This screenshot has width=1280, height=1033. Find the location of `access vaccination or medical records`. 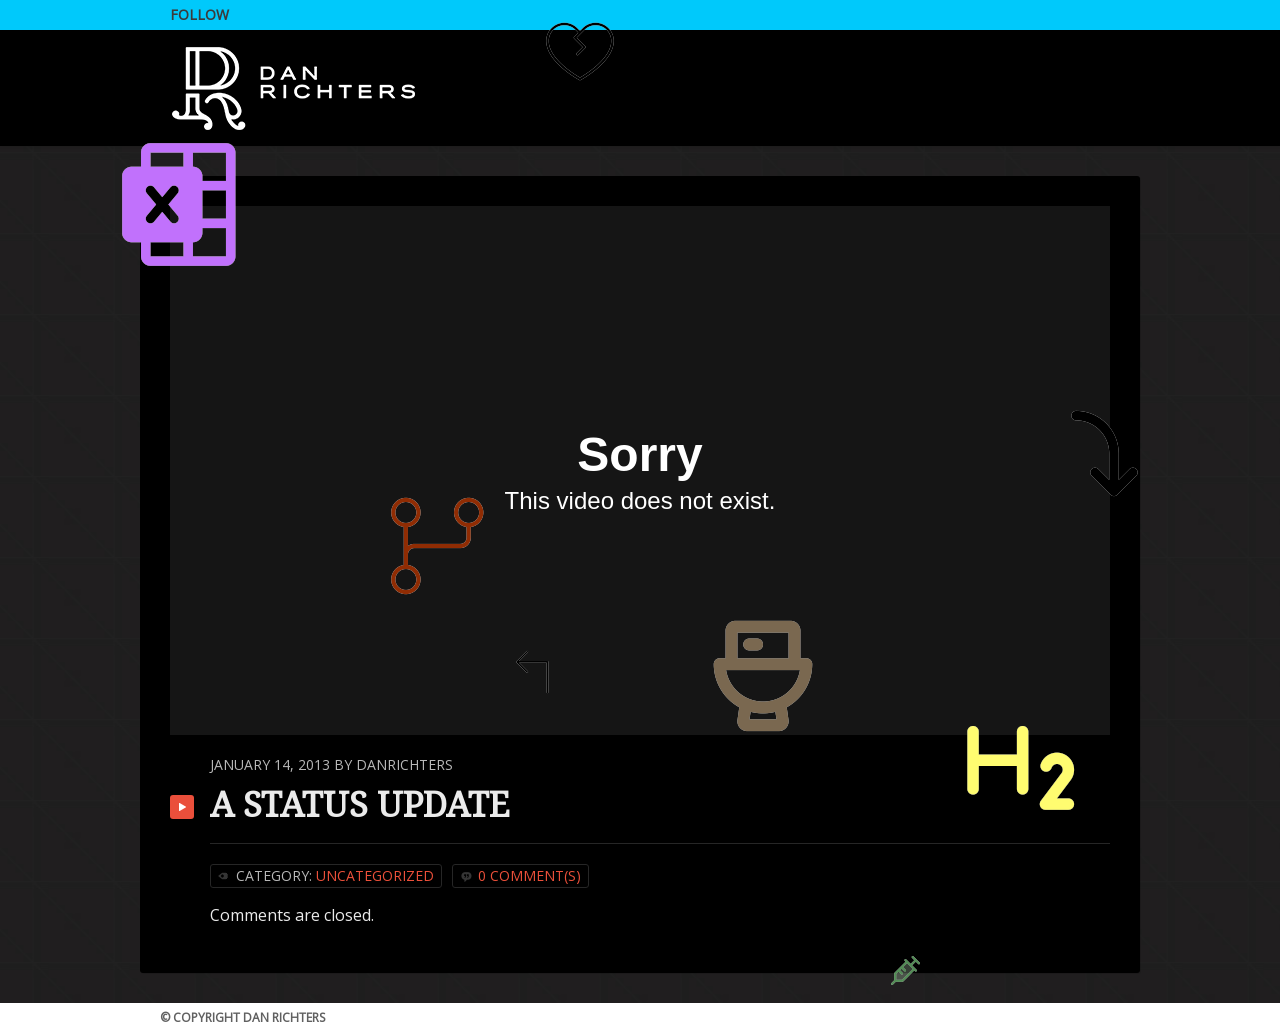

access vaccination or medical records is located at coordinates (905, 970).